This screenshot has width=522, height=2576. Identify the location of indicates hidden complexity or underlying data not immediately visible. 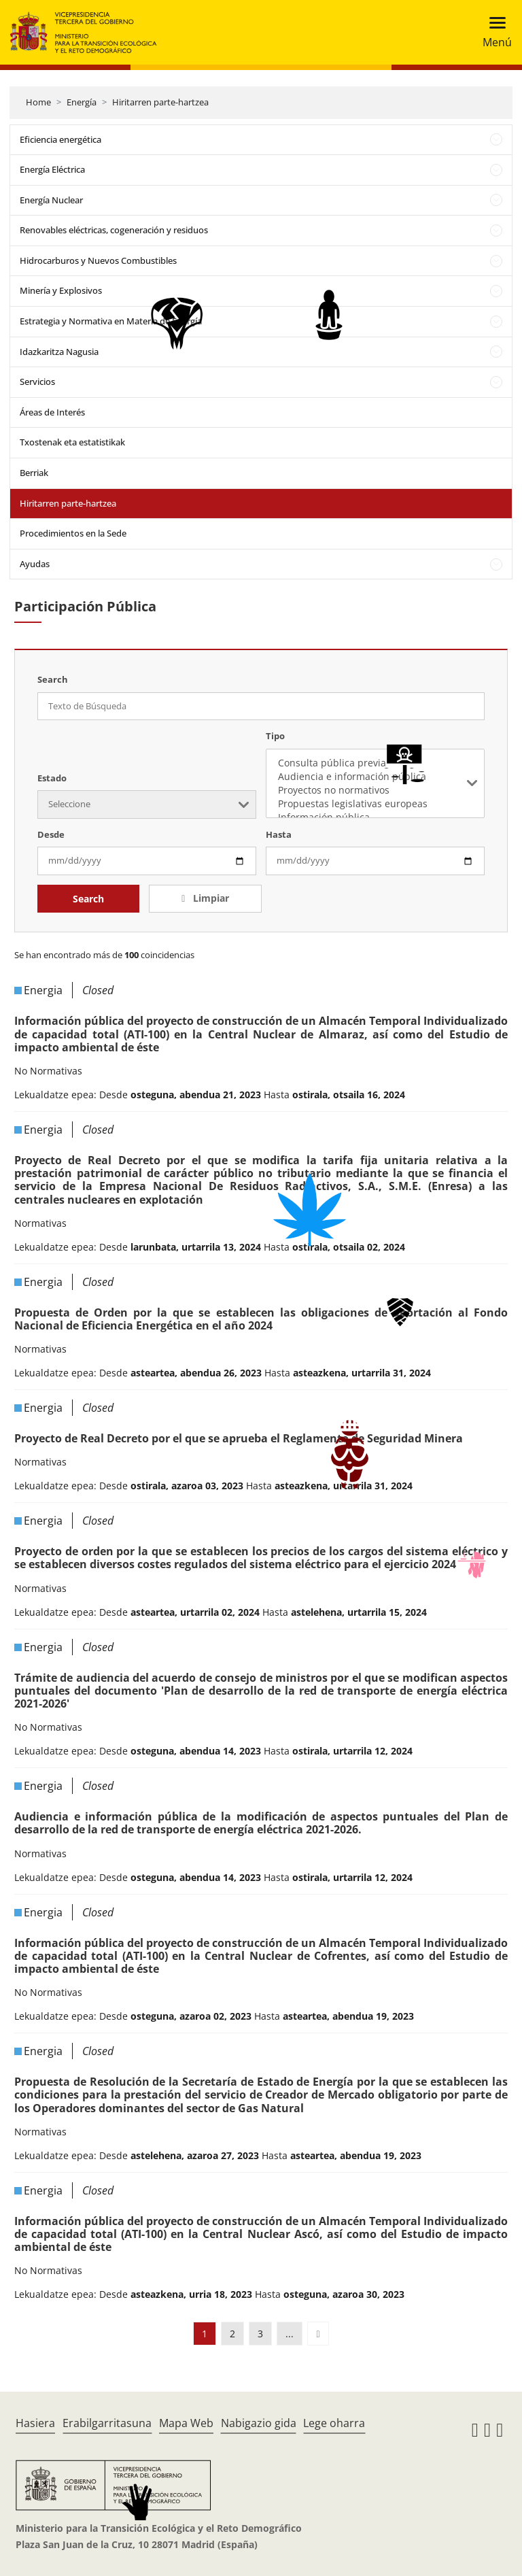
(472, 1565).